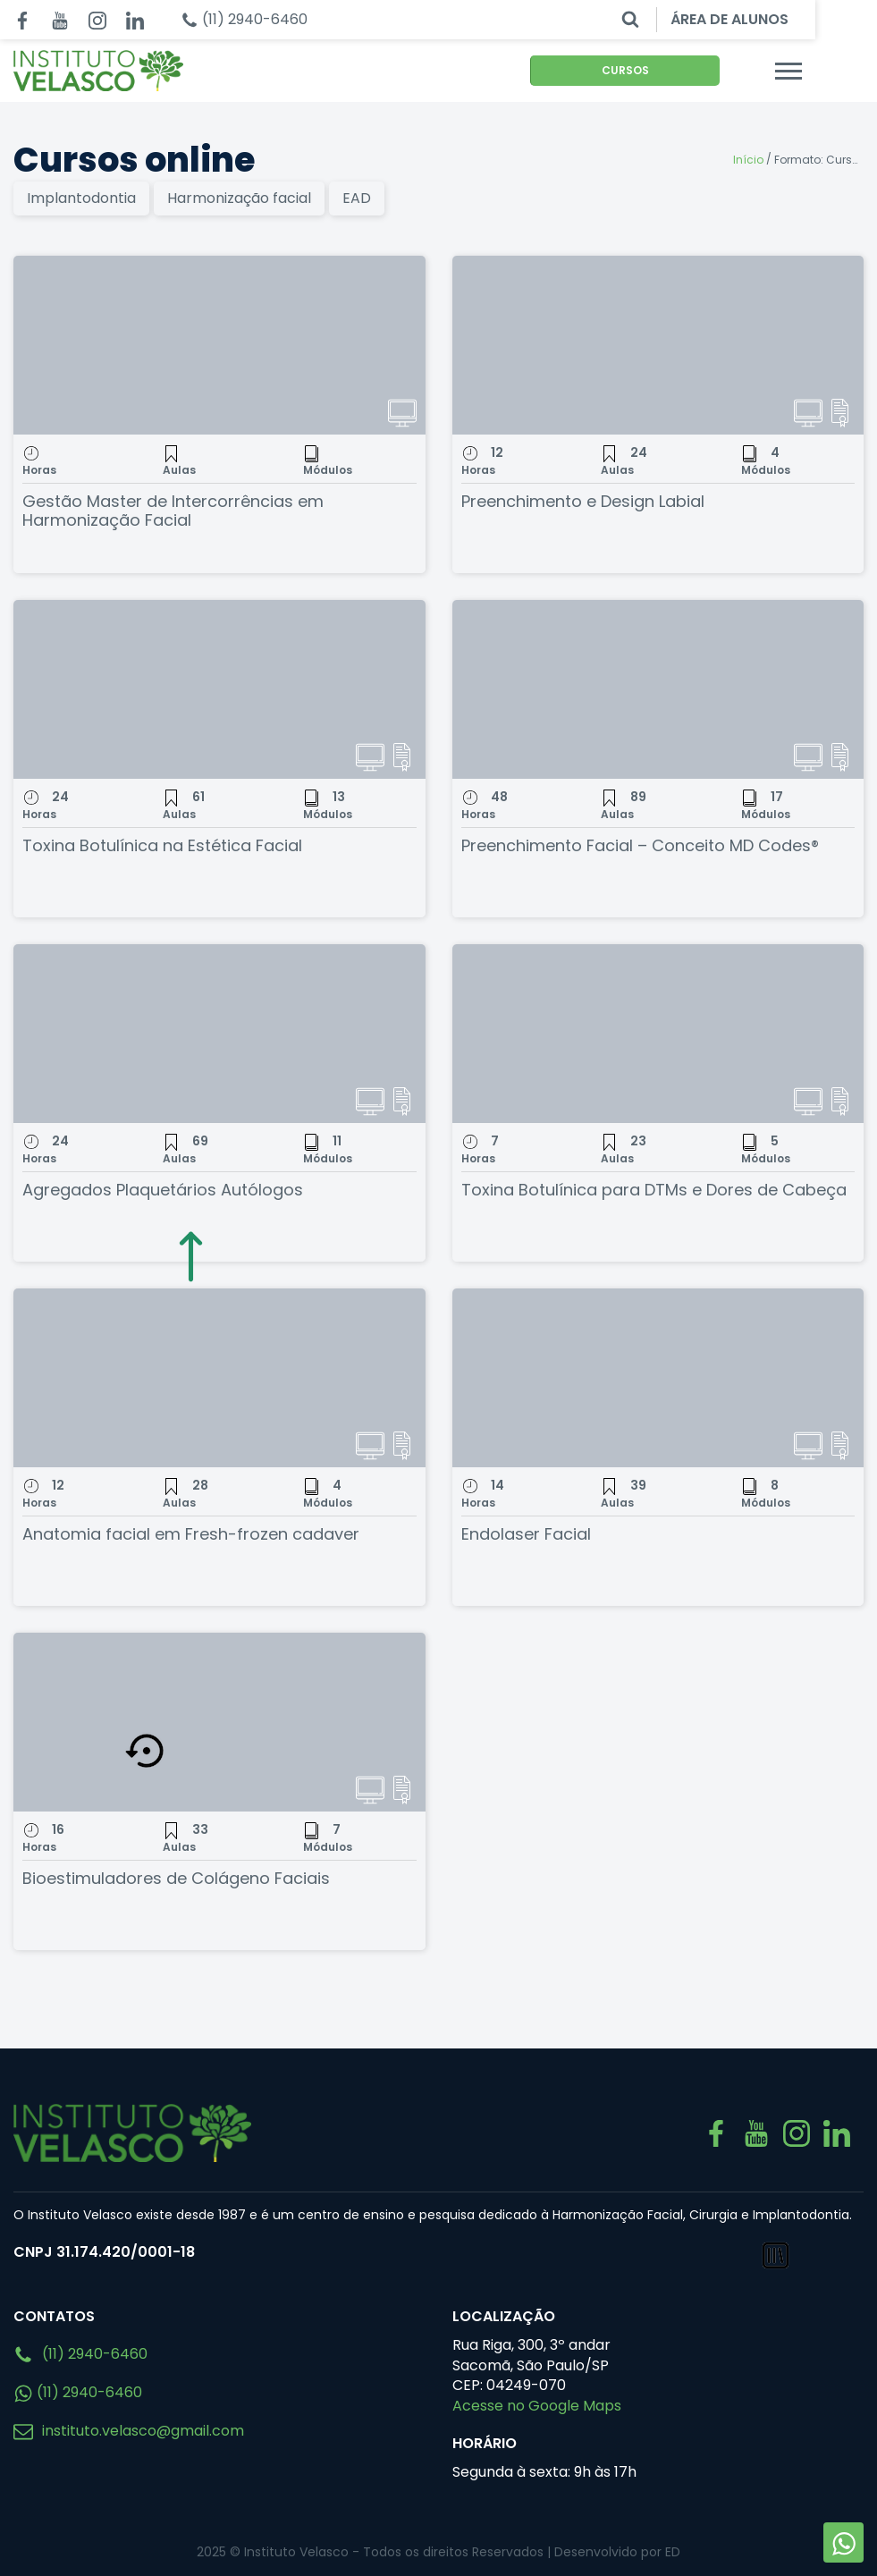  What do you see at coordinates (190, 1256) in the screenshot?
I see `move item up in a list` at bounding box center [190, 1256].